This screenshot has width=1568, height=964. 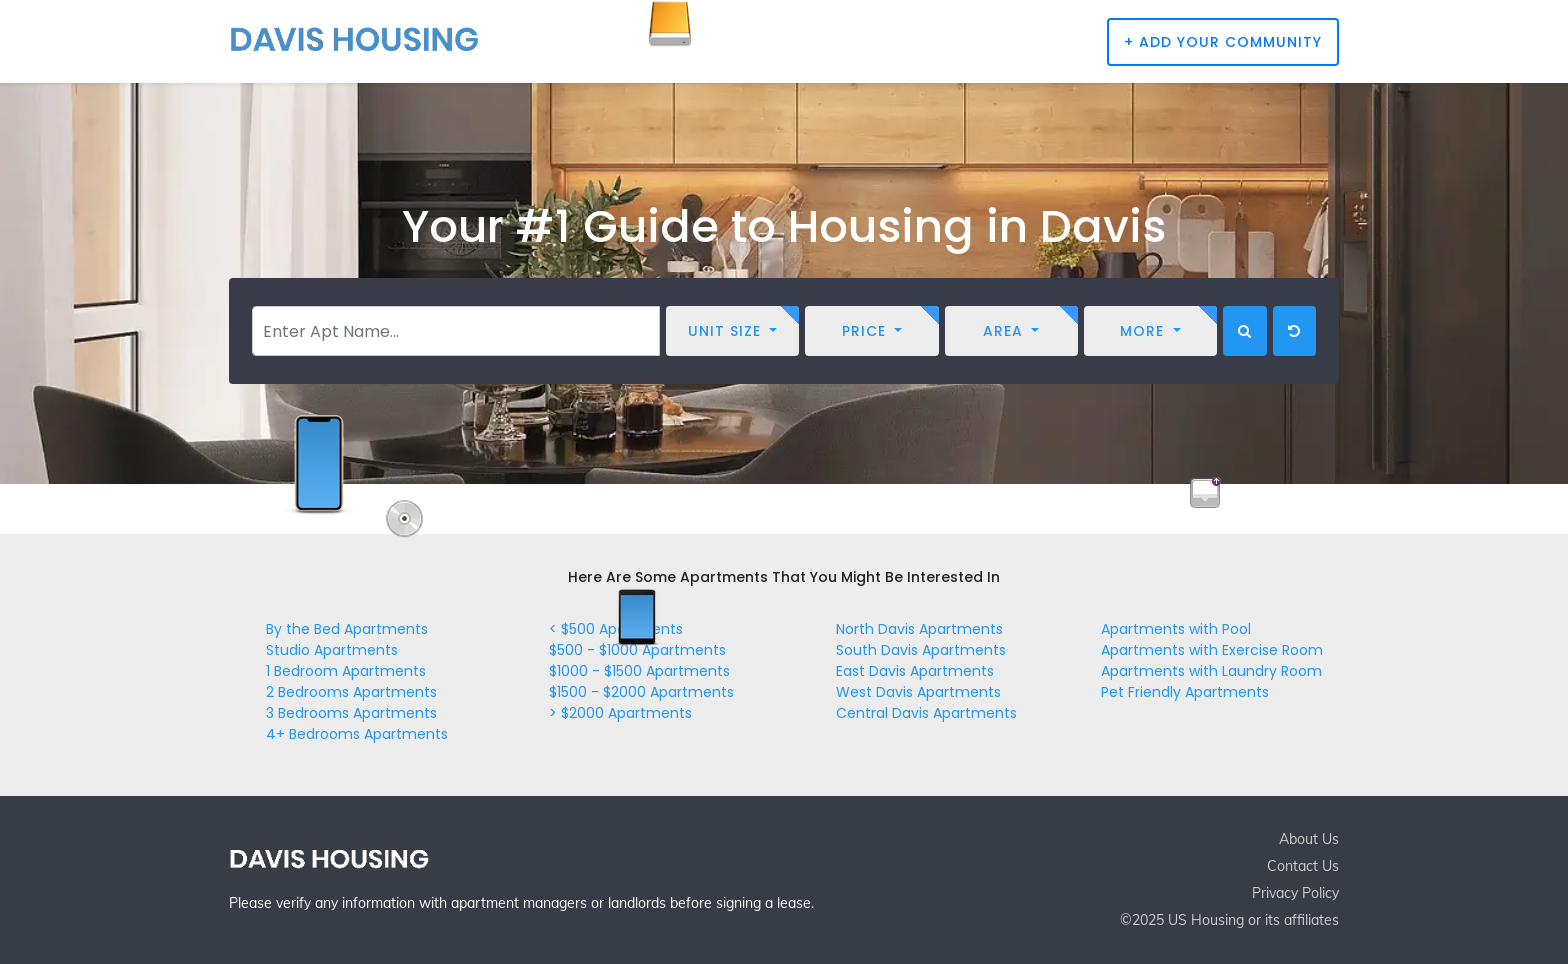 I want to click on iPhone XR device icon, so click(x=319, y=465).